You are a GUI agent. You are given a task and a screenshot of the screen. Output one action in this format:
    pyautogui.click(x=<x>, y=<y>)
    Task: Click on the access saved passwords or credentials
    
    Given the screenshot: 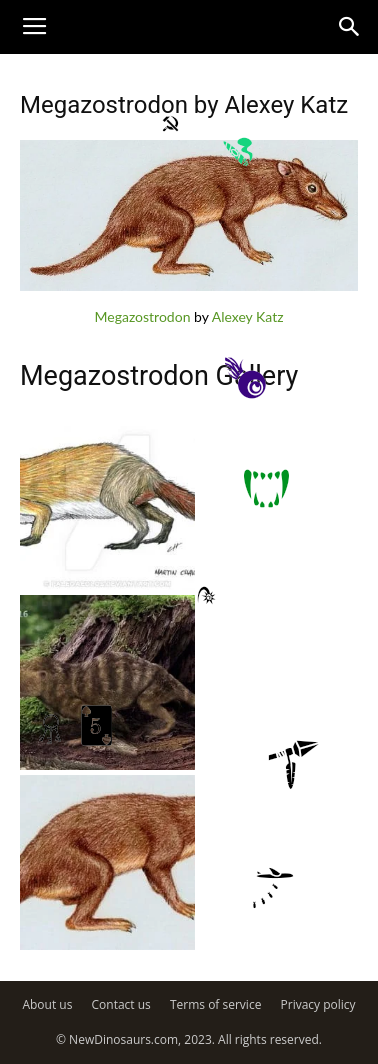 What is the action you would take?
    pyautogui.click(x=50, y=729)
    